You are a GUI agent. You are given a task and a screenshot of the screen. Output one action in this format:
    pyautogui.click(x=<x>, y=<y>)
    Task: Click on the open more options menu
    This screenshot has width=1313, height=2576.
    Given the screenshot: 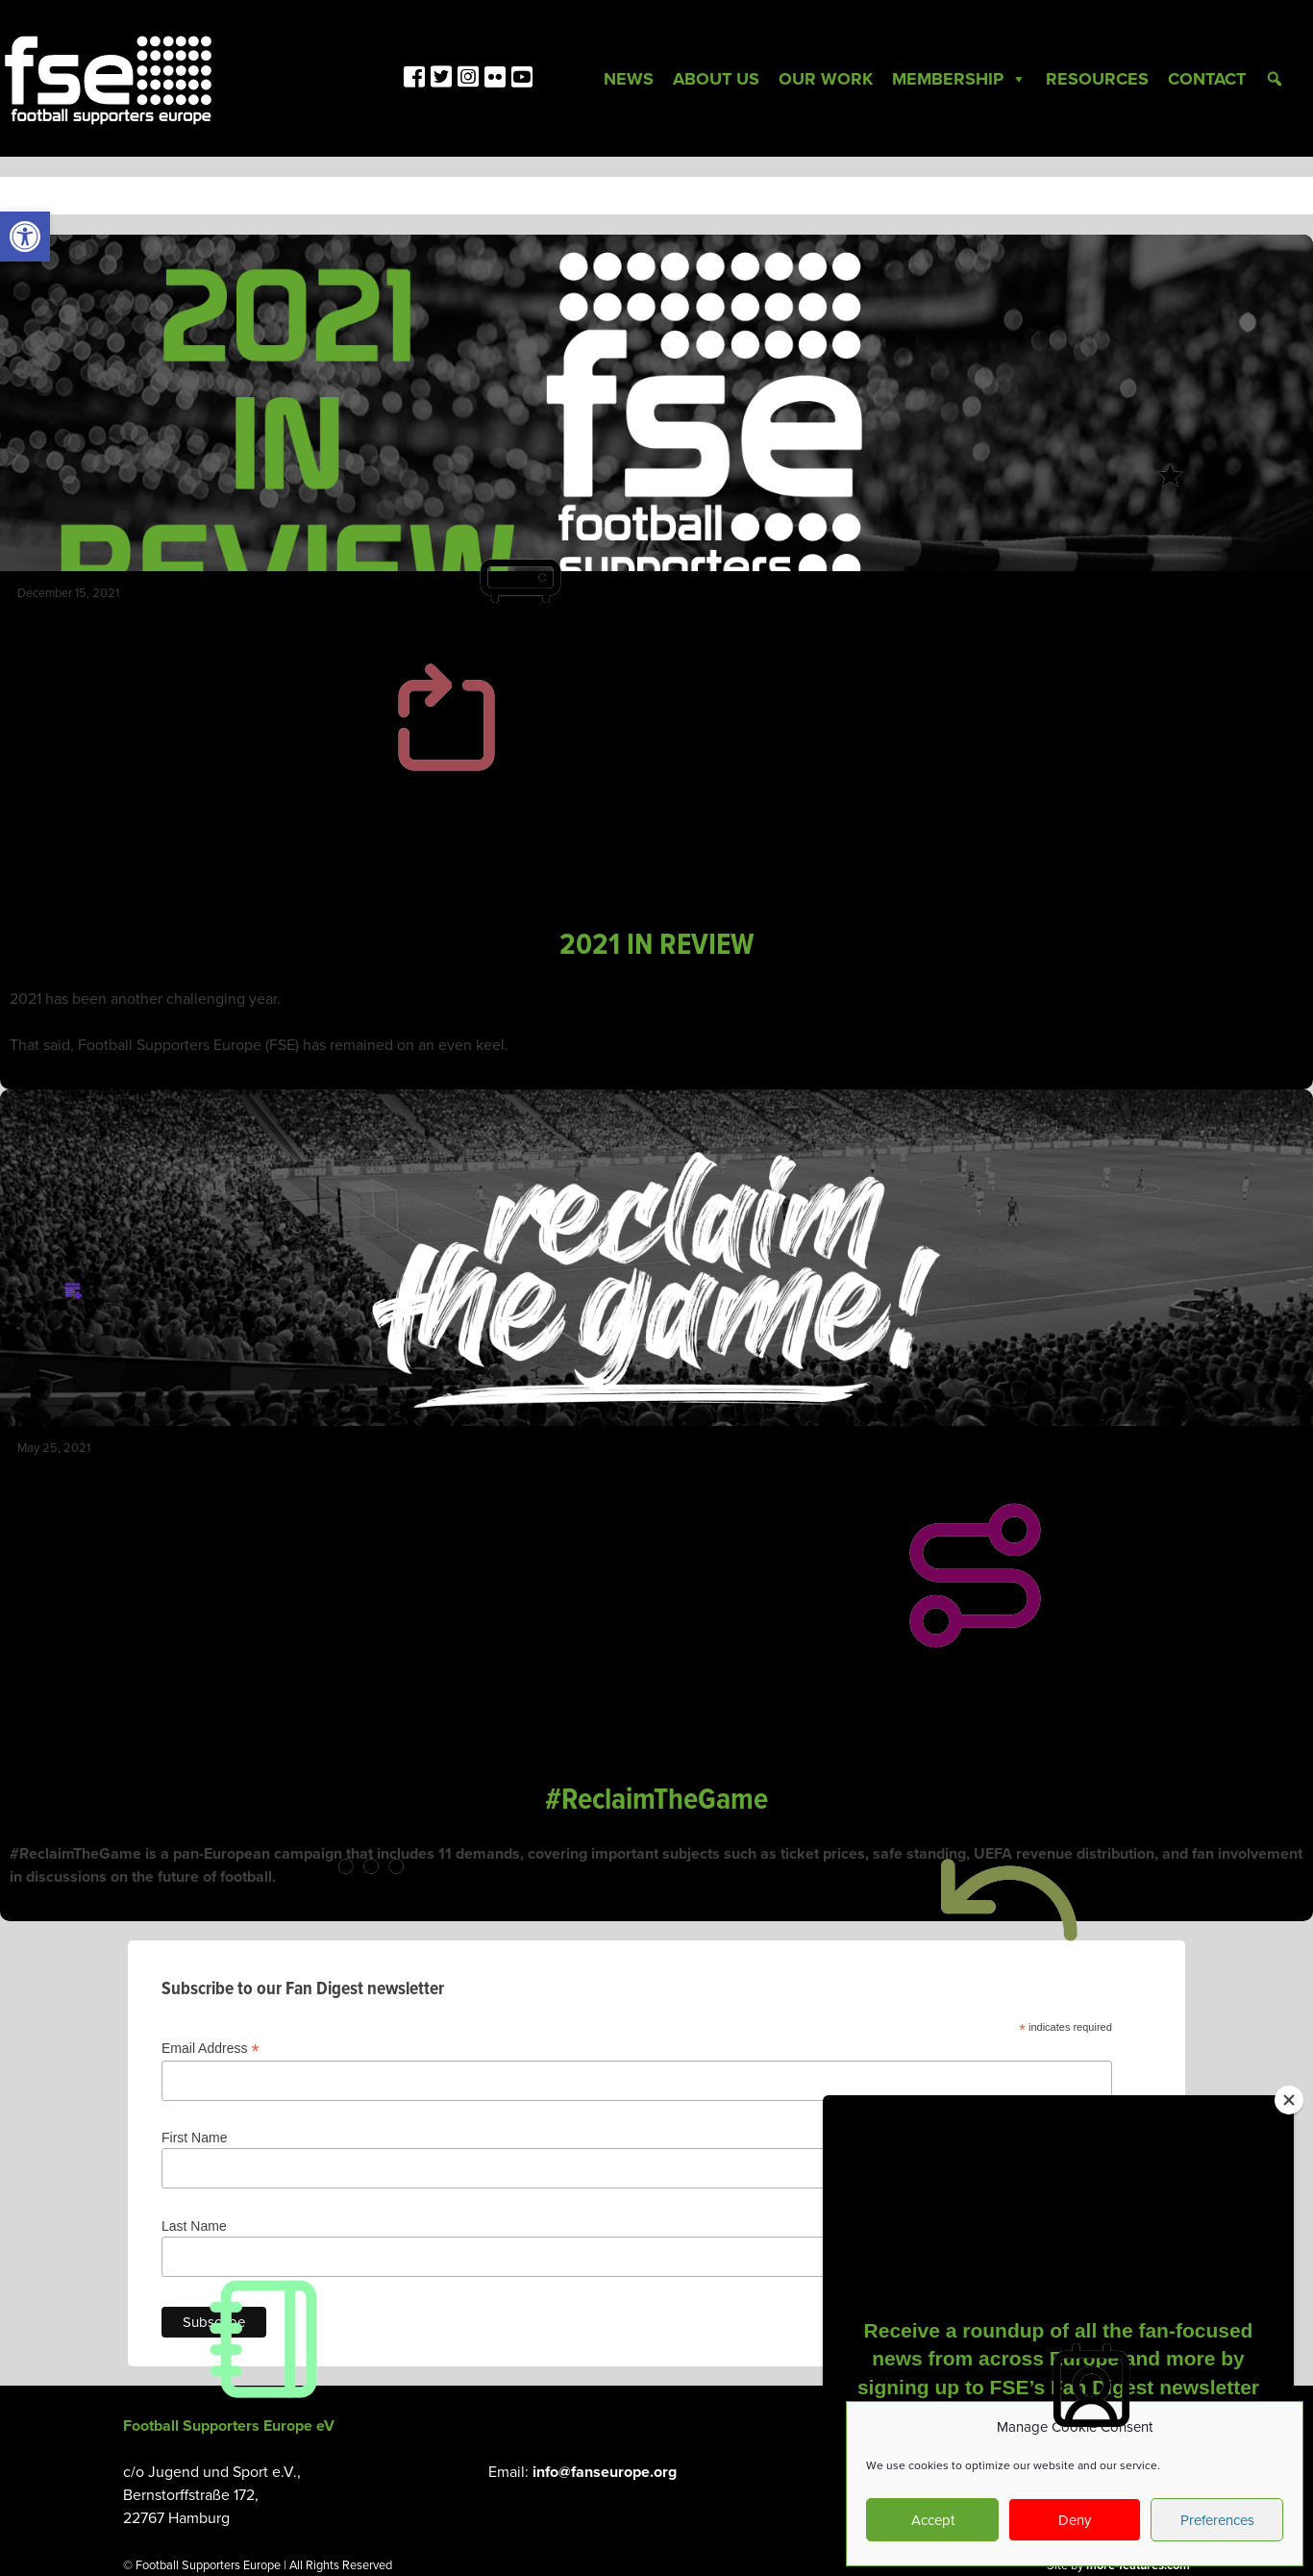 What is the action you would take?
    pyautogui.click(x=371, y=1866)
    